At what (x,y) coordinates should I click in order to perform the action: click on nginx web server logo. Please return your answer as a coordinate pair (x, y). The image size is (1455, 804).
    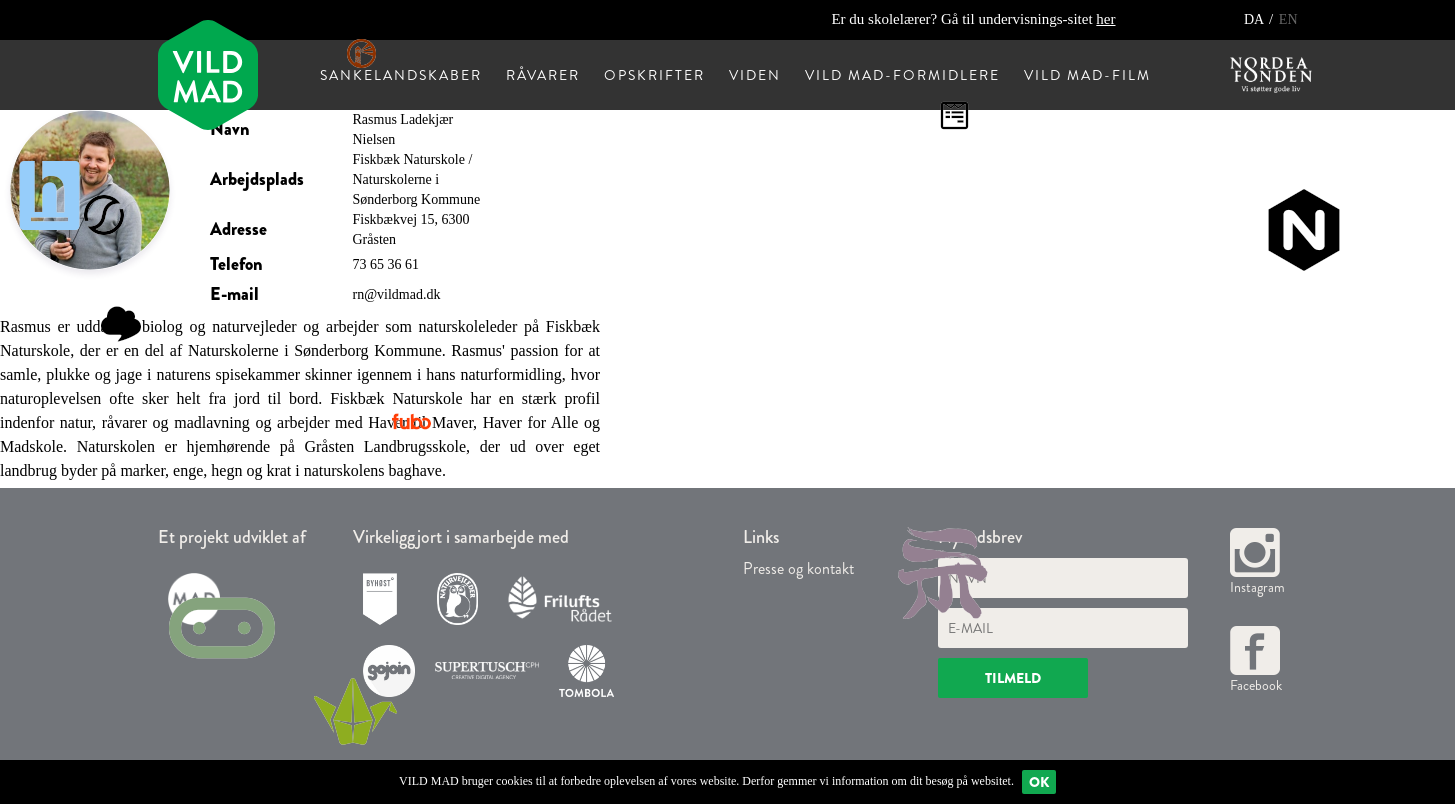
    Looking at the image, I should click on (1304, 230).